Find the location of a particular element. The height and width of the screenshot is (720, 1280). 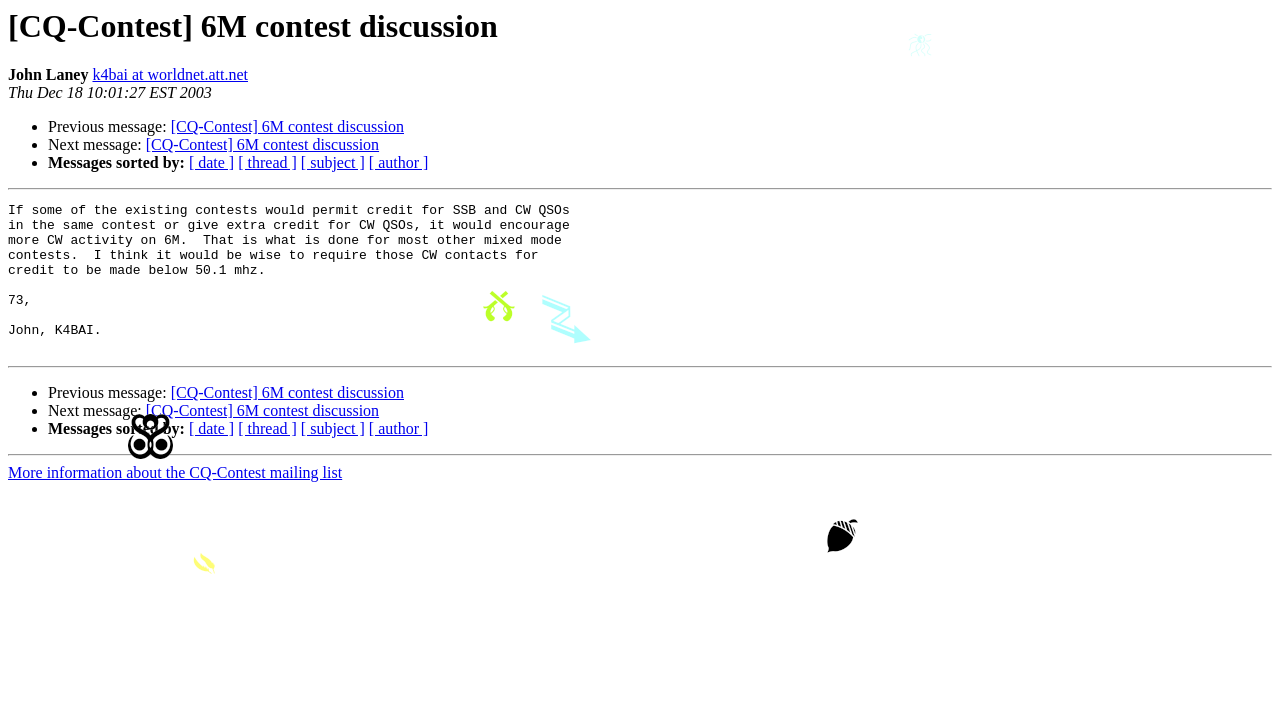

indicates a zigzag or multi-directional path is located at coordinates (566, 319).